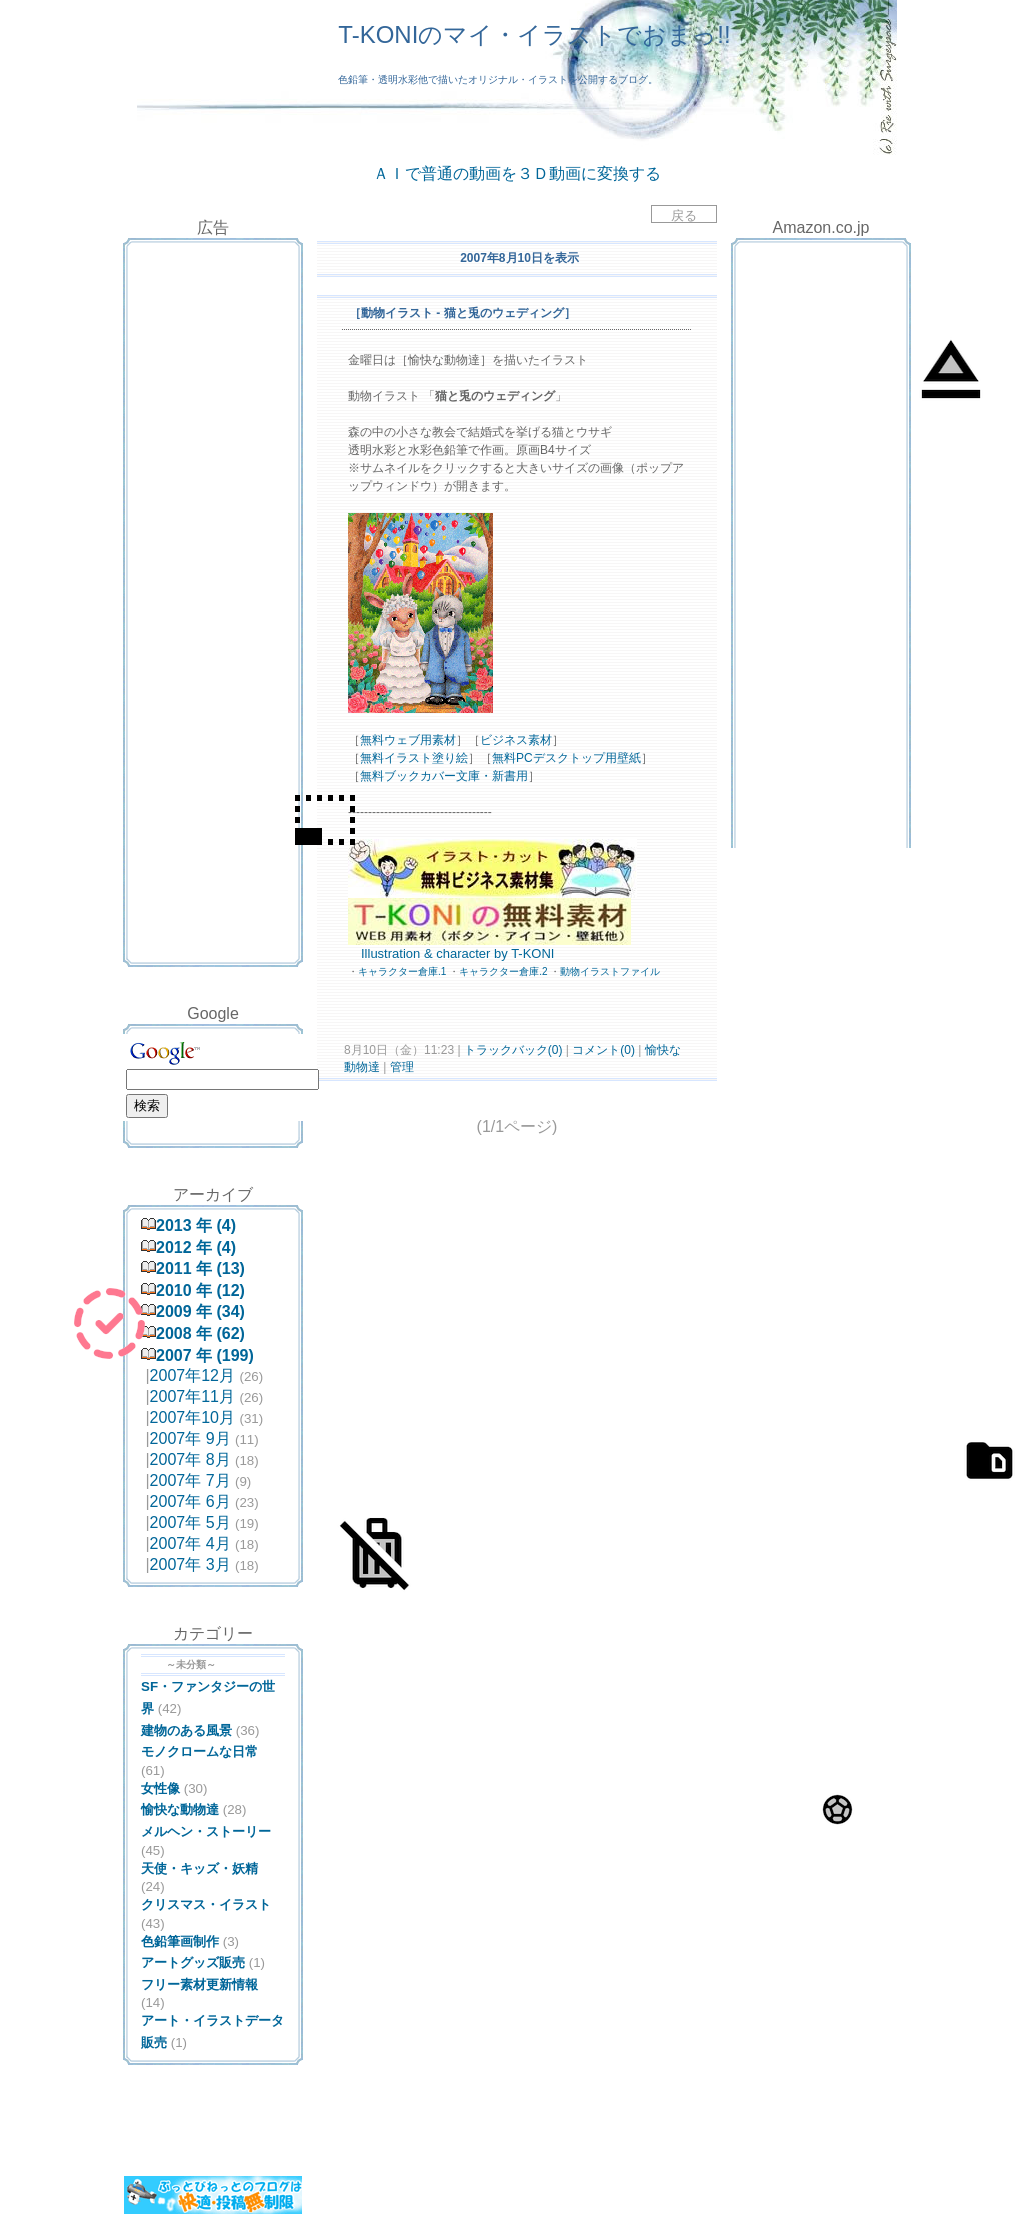  What do you see at coordinates (325, 820) in the screenshot?
I see `resize image to small dimensions` at bounding box center [325, 820].